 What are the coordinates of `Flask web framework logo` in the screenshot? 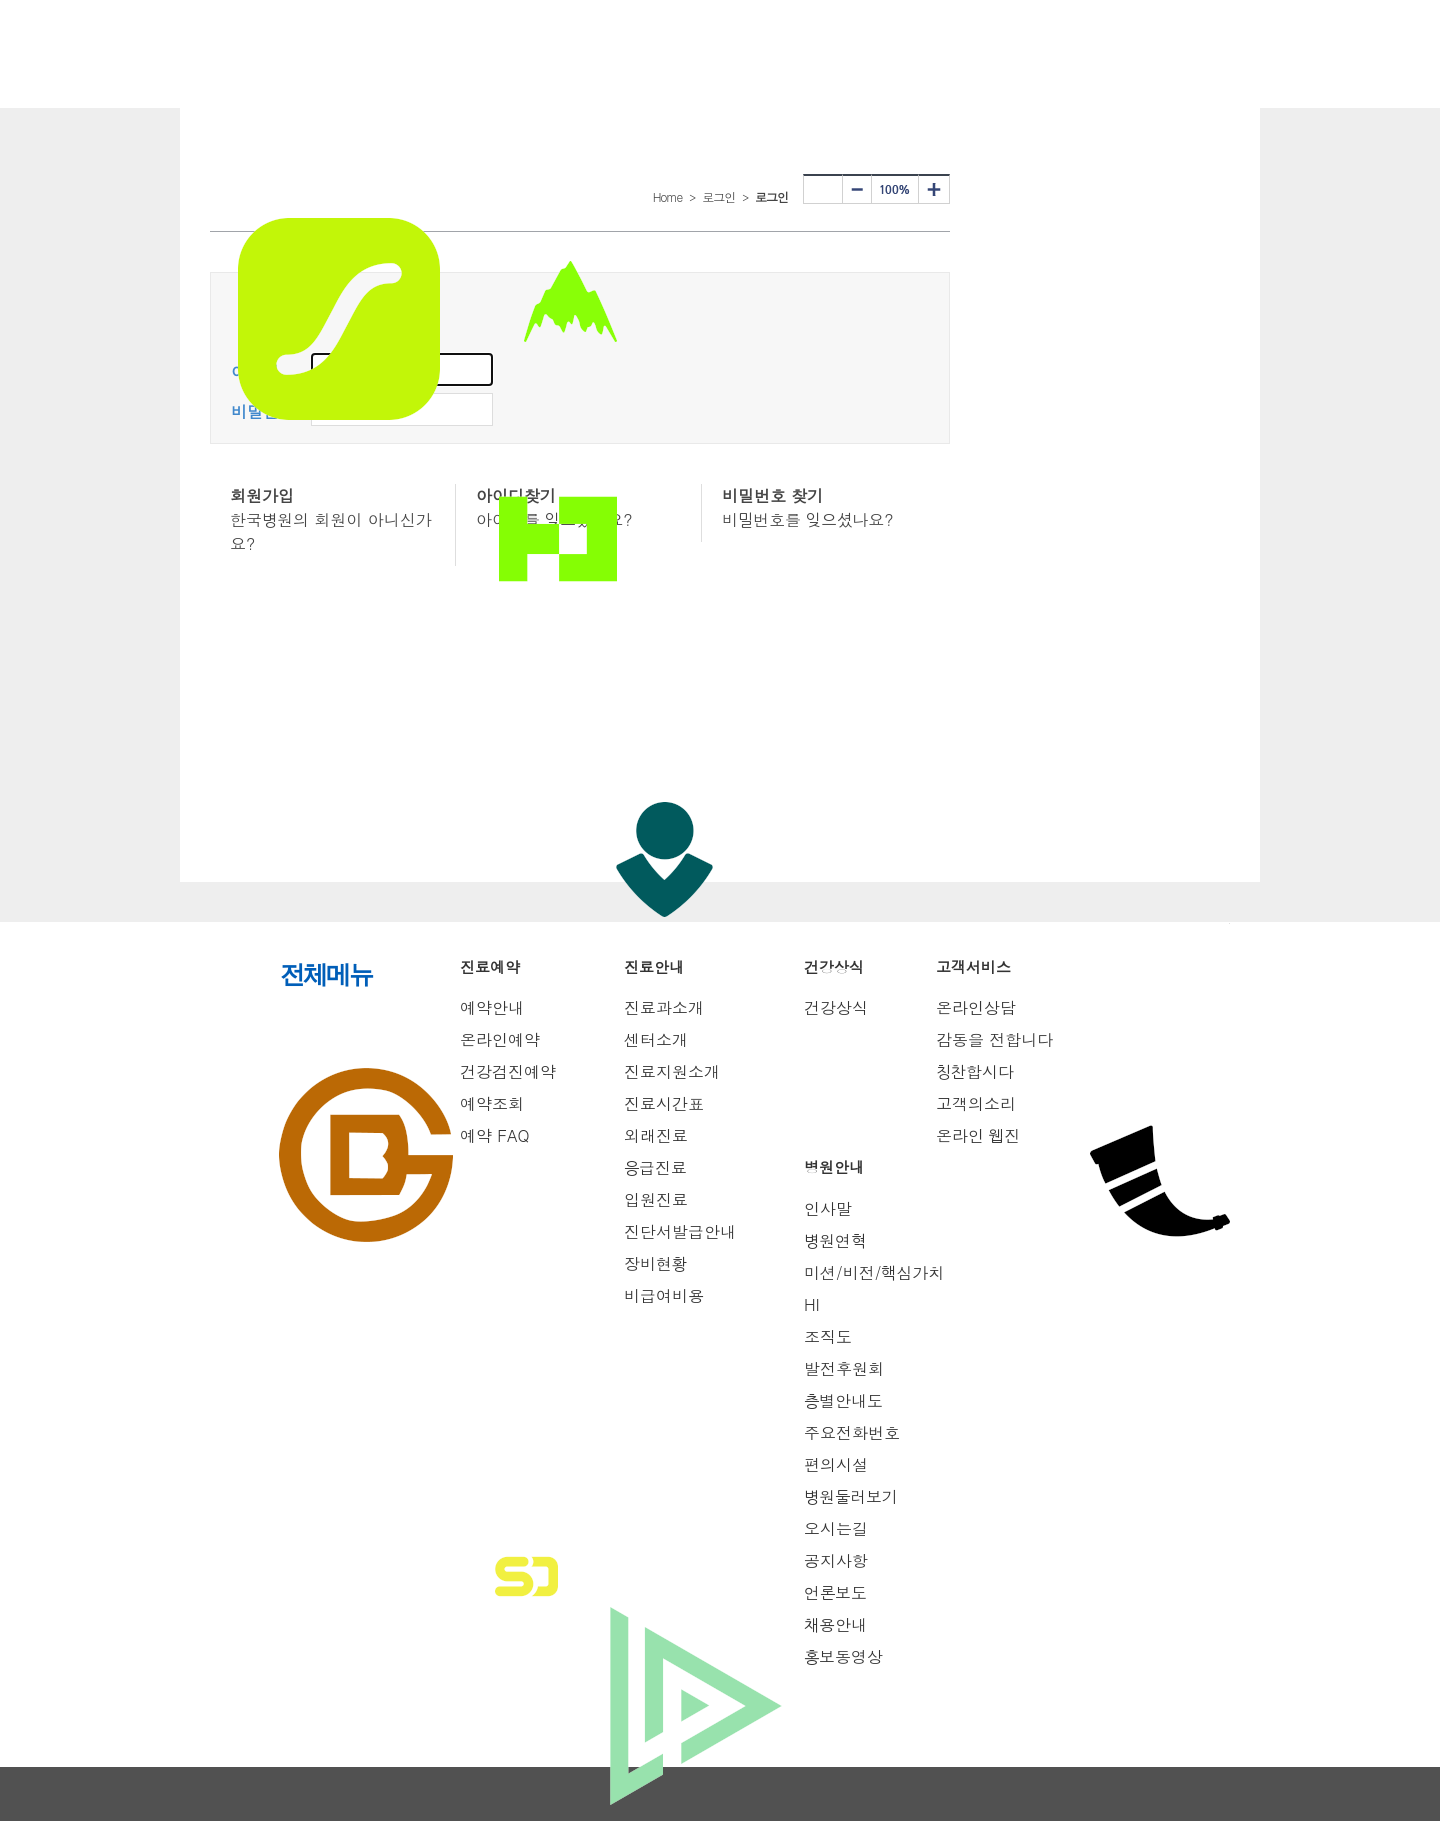 It's located at (1160, 1181).